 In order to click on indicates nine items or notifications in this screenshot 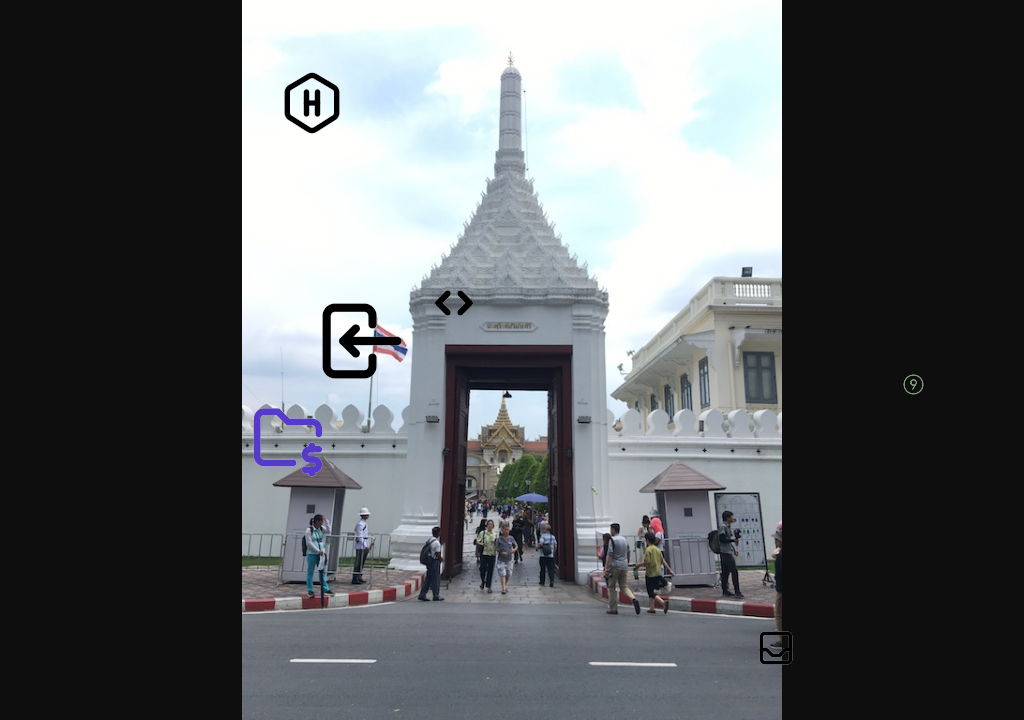, I will do `click(913, 384)`.